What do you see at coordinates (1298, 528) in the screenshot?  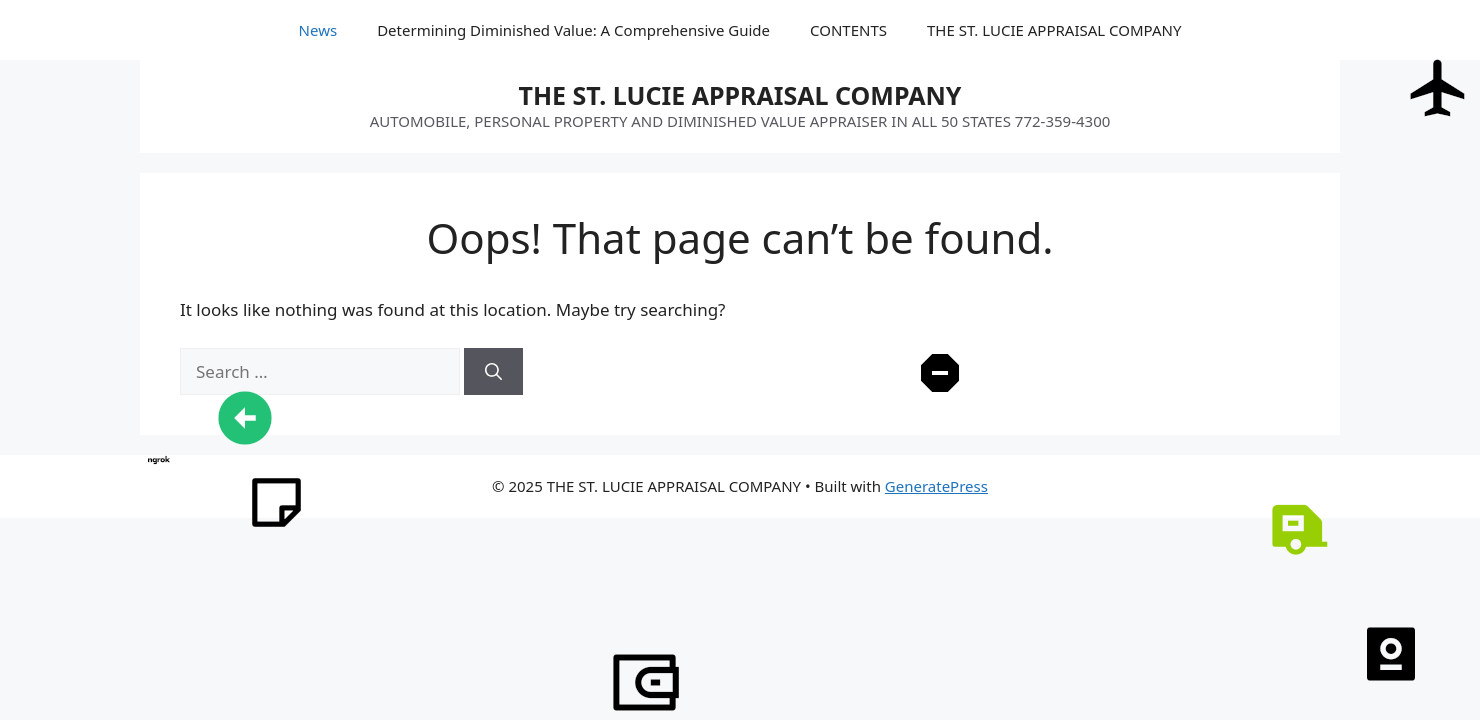 I see `view caravan or RV rental options` at bounding box center [1298, 528].